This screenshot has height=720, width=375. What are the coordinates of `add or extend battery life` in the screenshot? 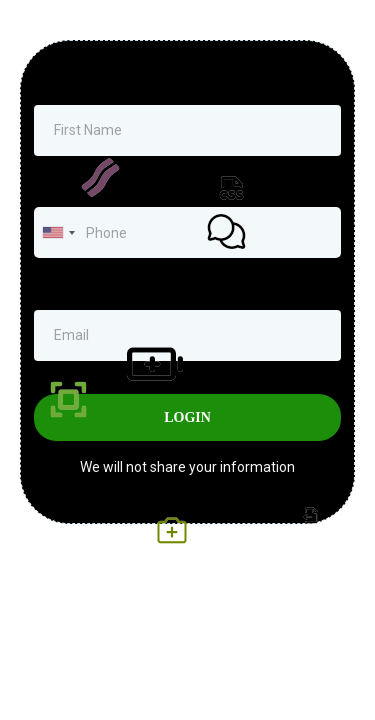 It's located at (155, 364).